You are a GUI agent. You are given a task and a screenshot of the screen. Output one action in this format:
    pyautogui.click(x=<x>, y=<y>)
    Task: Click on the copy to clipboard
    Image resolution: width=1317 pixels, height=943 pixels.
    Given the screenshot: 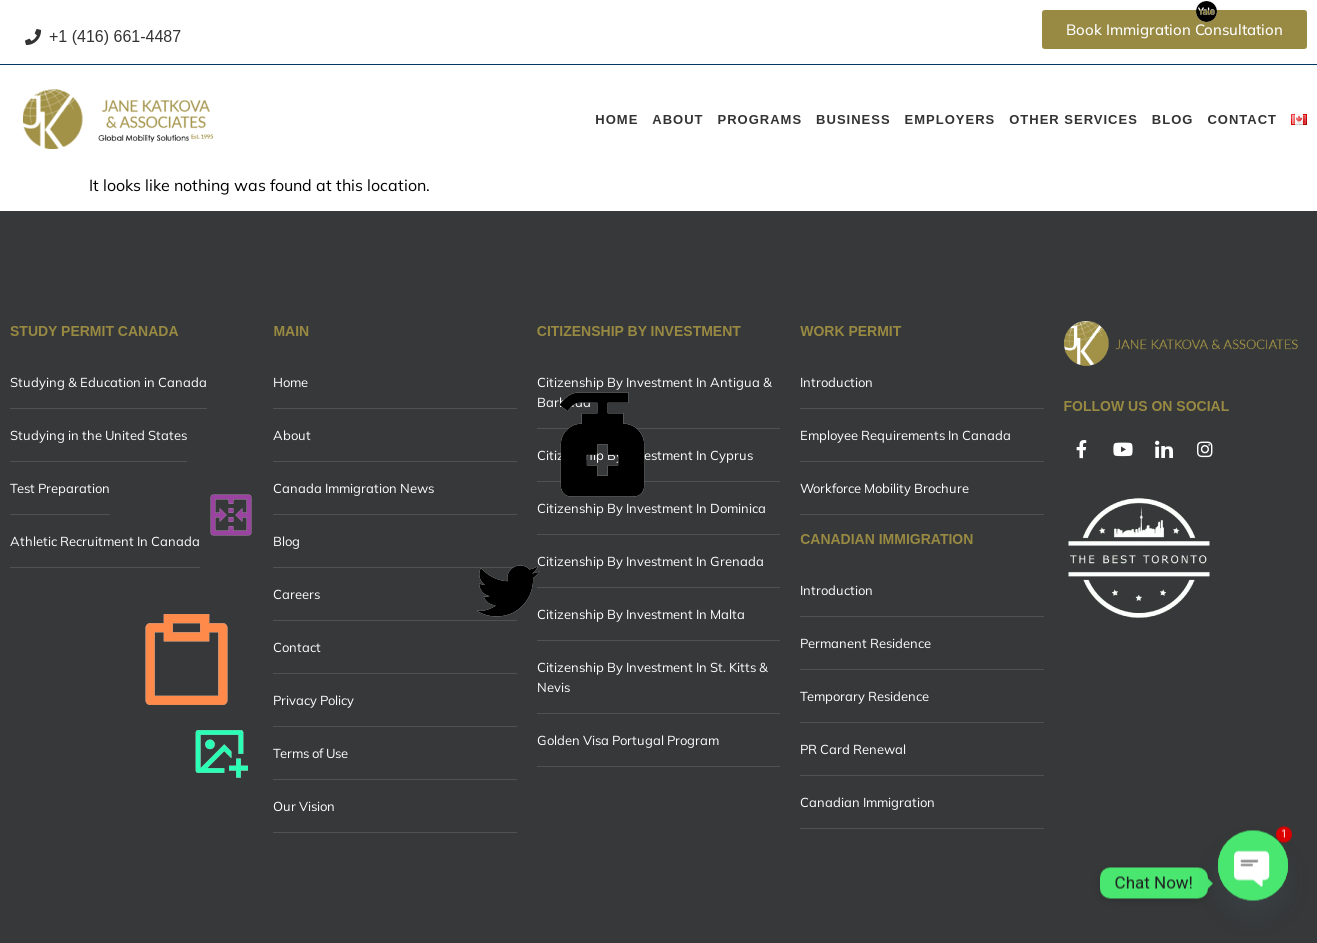 What is the action you would take?
    pyautogui.click(x=186, y=659)
    